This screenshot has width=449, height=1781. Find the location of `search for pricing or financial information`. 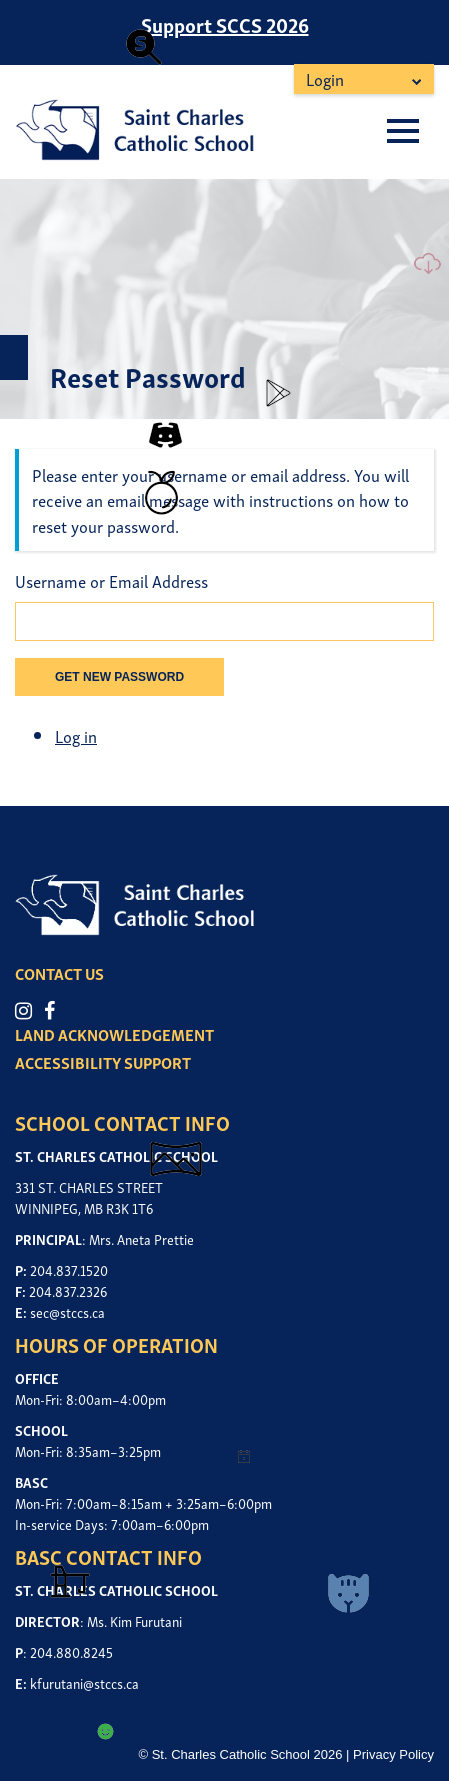

search for pricing or financial information is located at coordinates (144, 47).